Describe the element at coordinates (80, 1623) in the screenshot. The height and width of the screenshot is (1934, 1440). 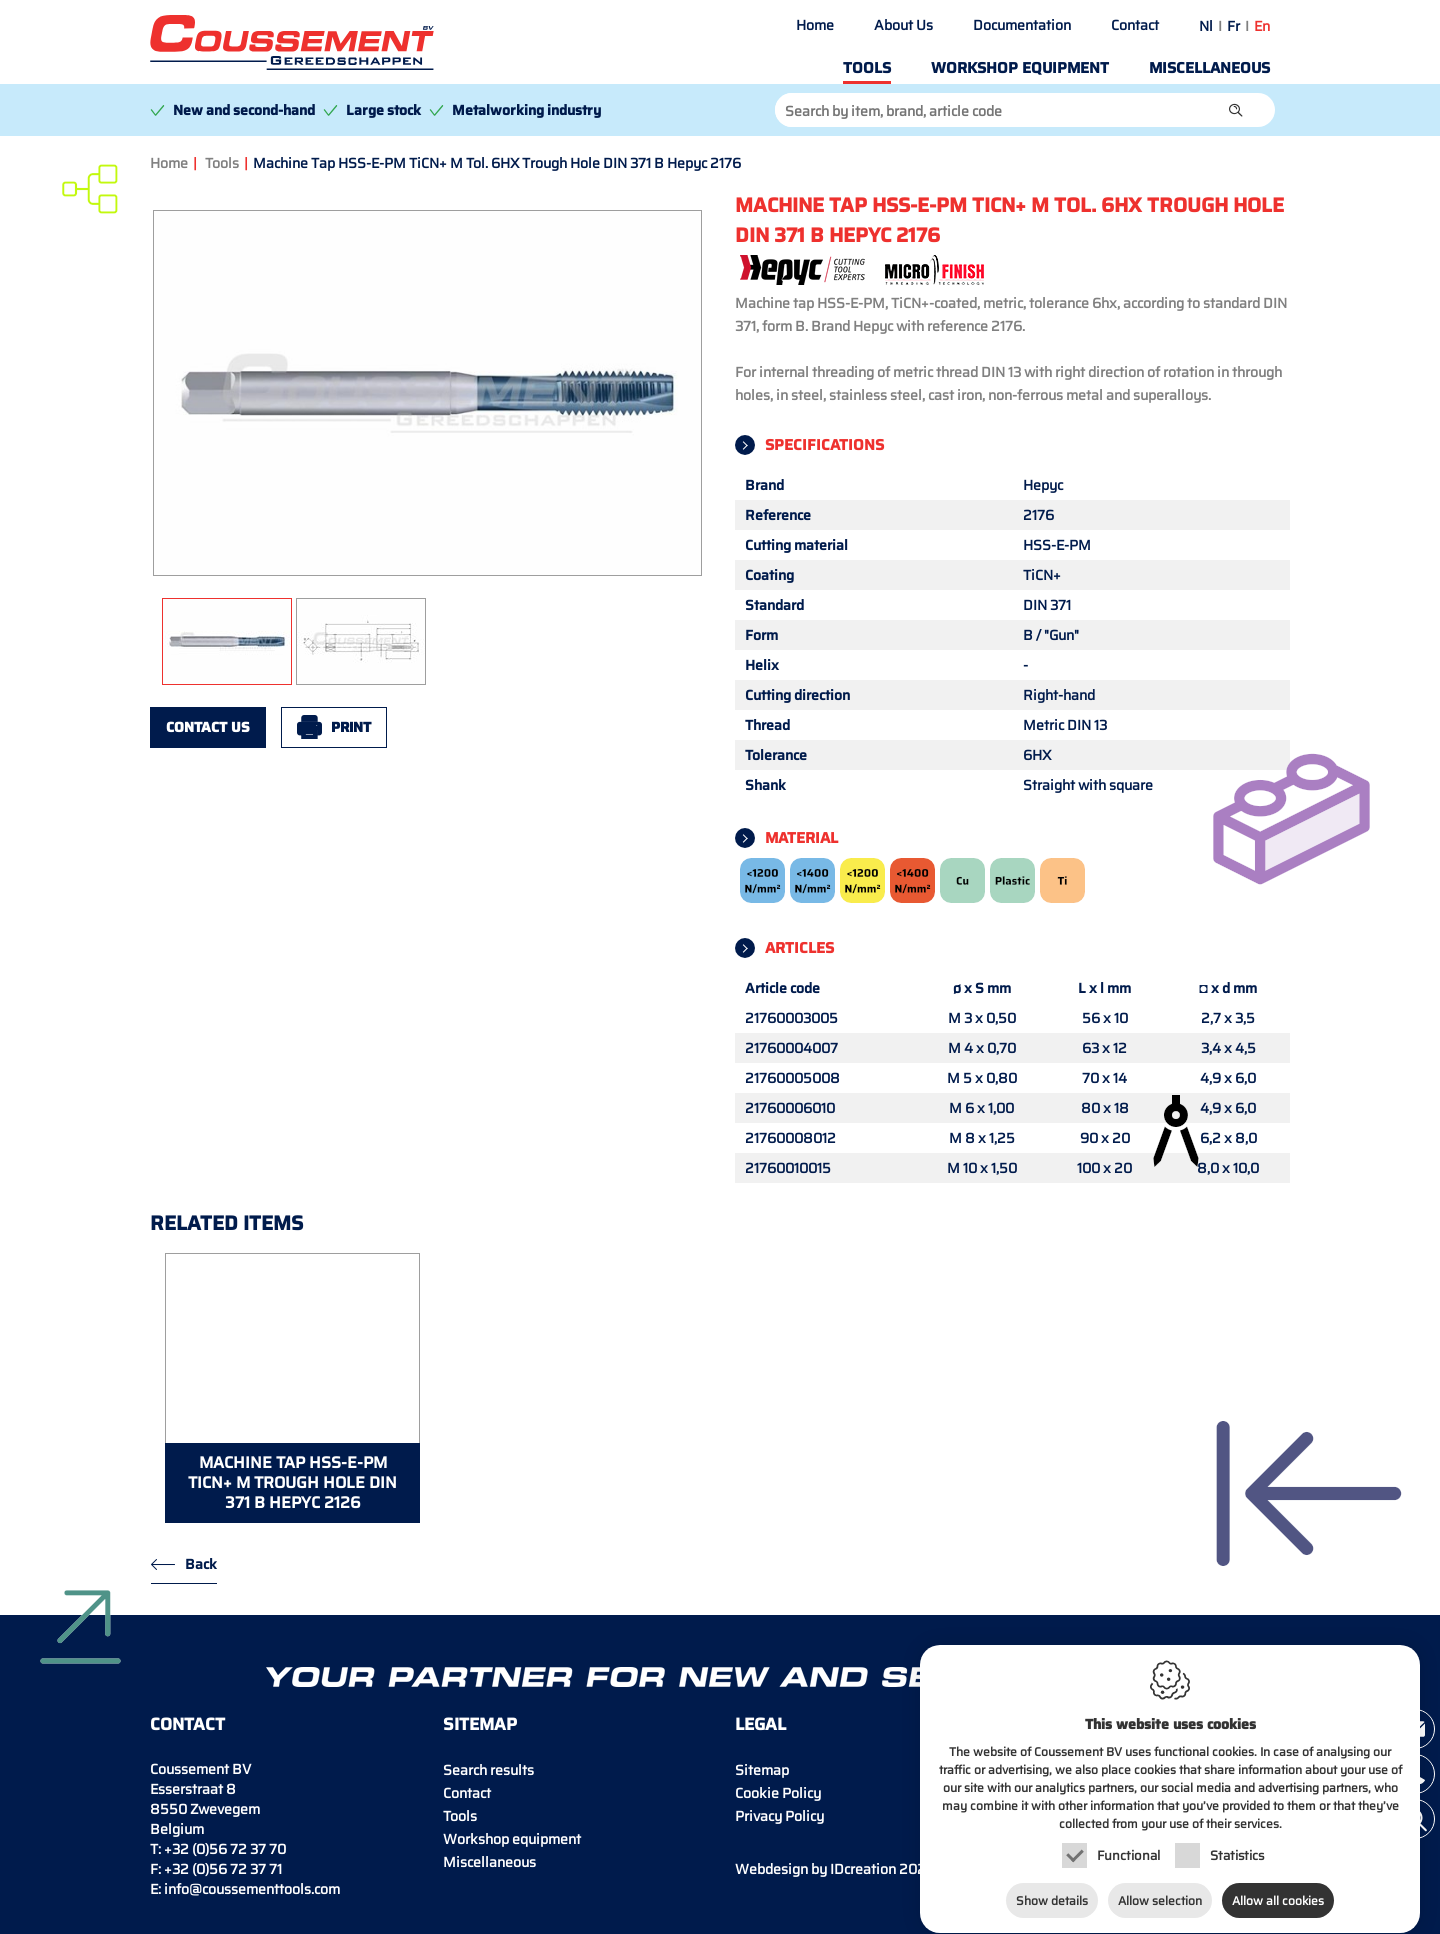
I see `open link in new window or tab` at that location.